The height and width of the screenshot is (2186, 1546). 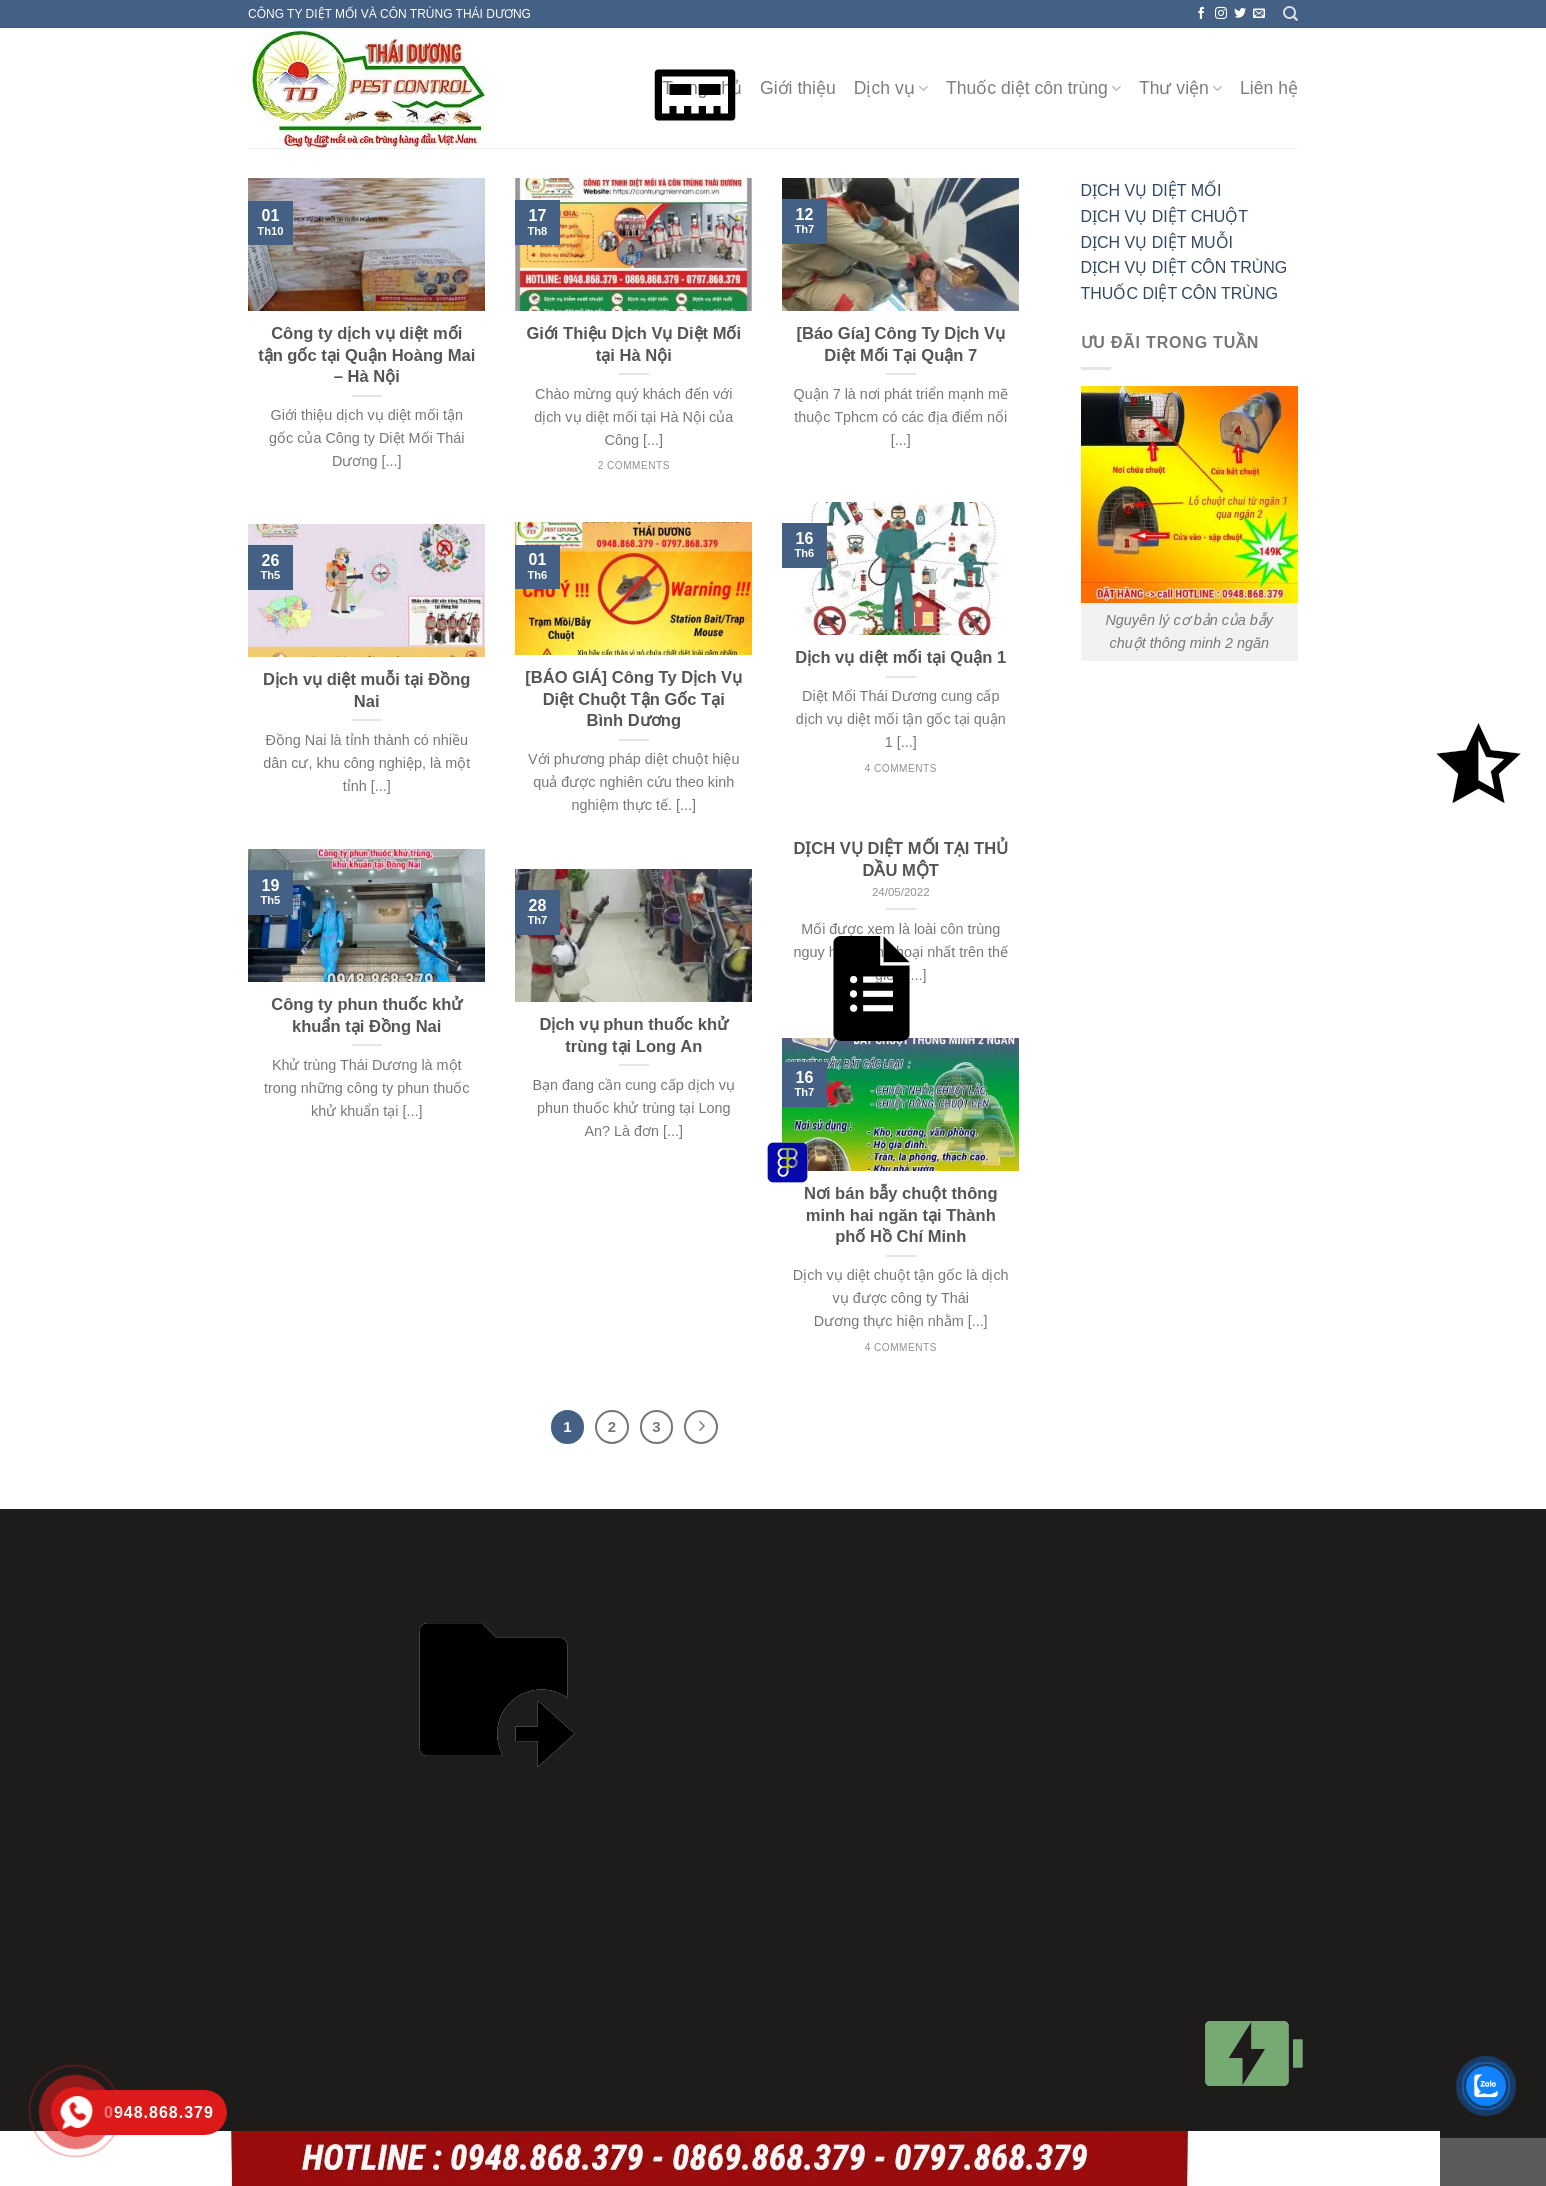 What do you see at coordinates (787, 1162) in the screenshot?
I see `open Figma design app` at bounding box center [787, 1162].